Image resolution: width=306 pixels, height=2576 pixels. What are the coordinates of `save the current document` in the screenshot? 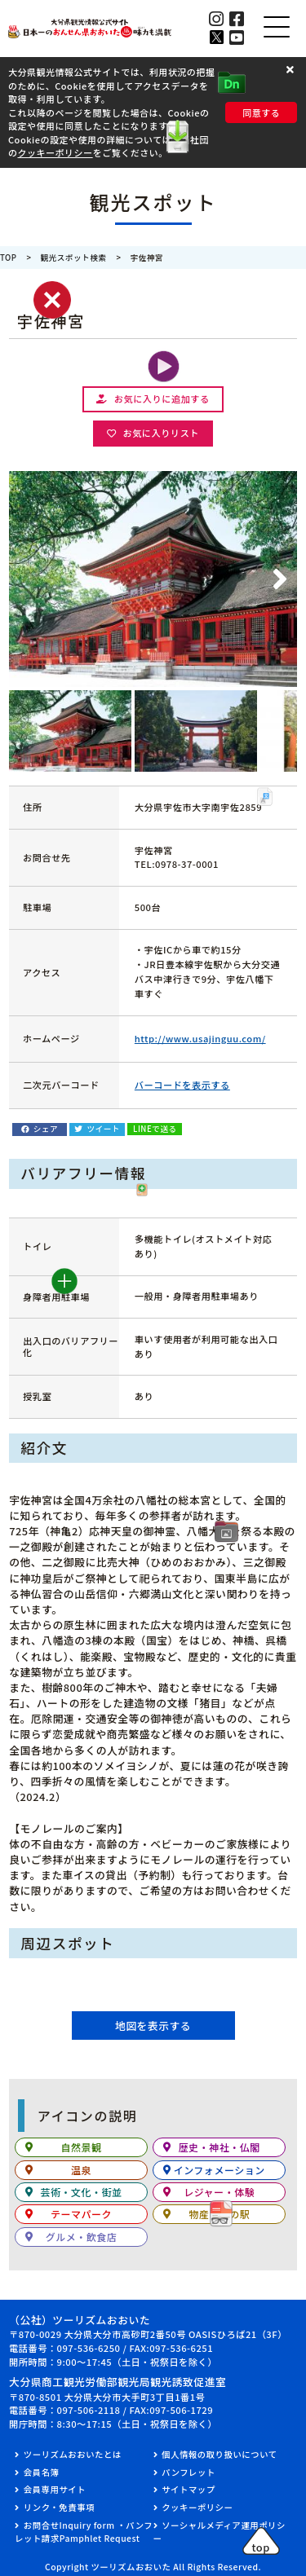 It's located at (177, 137).